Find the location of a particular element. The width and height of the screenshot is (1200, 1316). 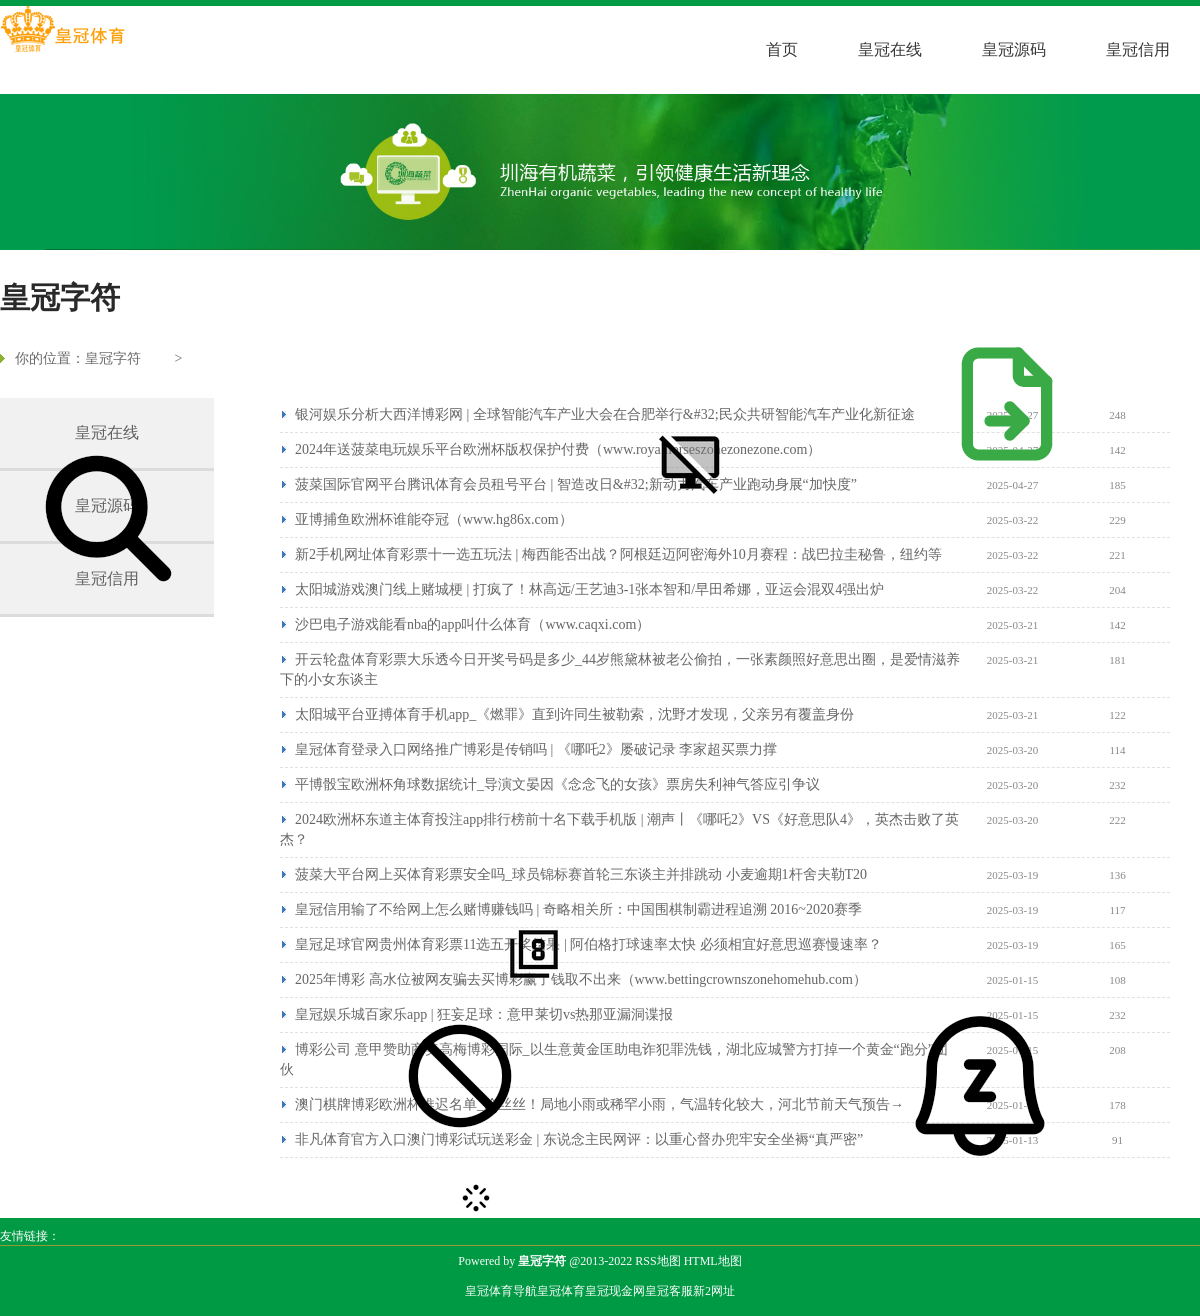

mute notifications or enable sleep mode is located at coordinates (980, 1086).